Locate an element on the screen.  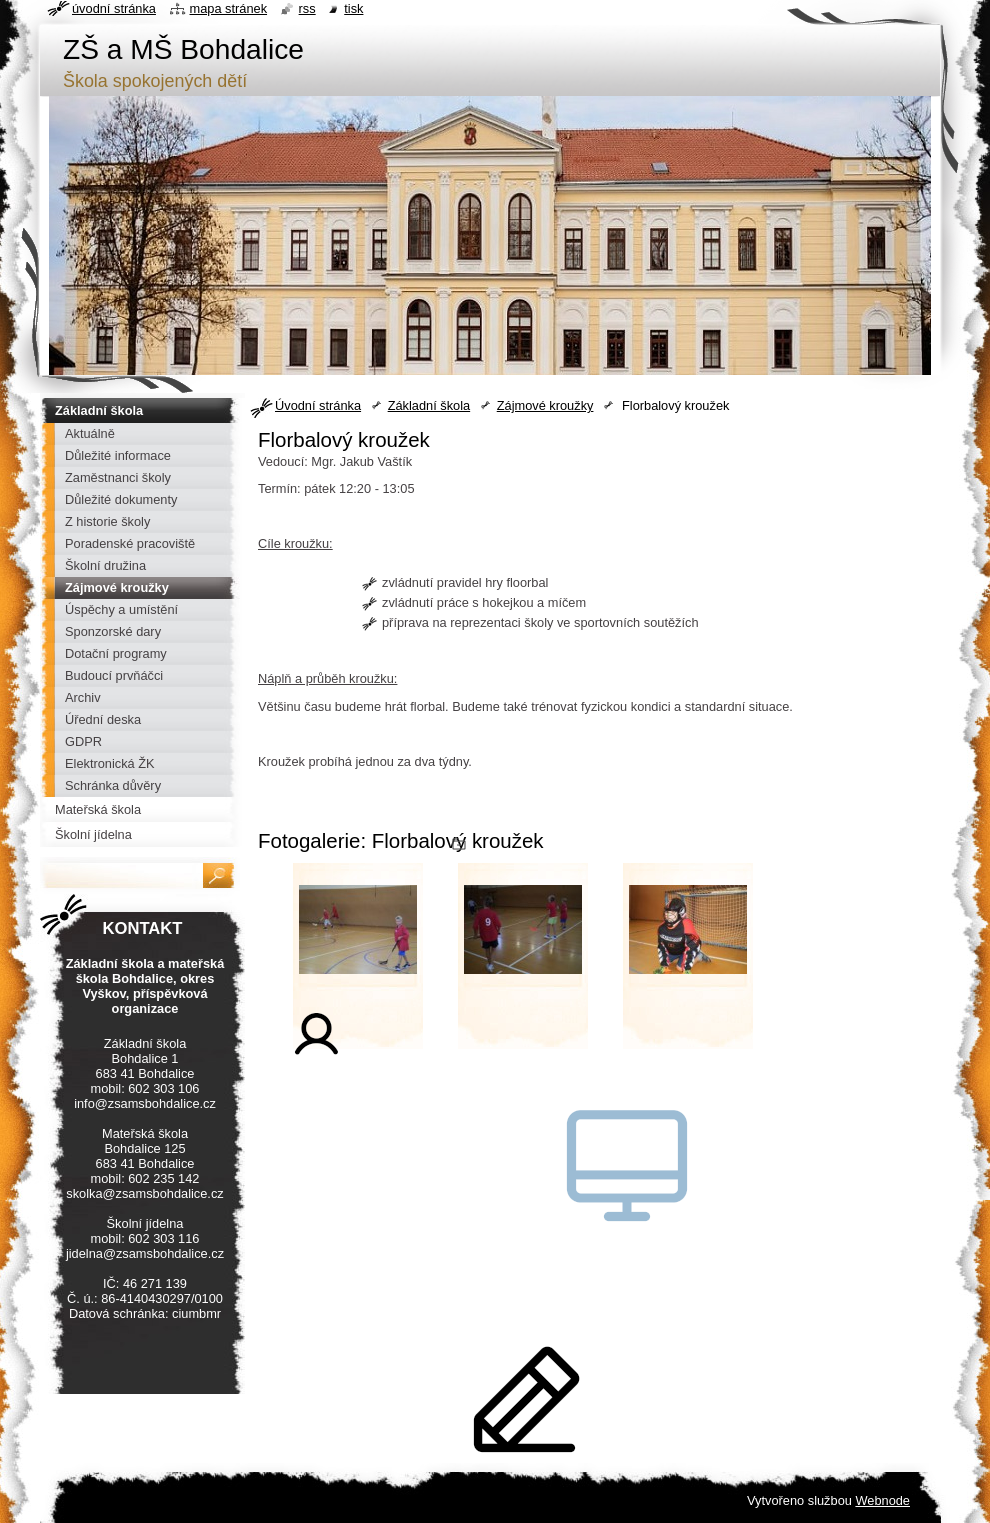
remove a file or item from this folder is located at coordinates (459, 844).